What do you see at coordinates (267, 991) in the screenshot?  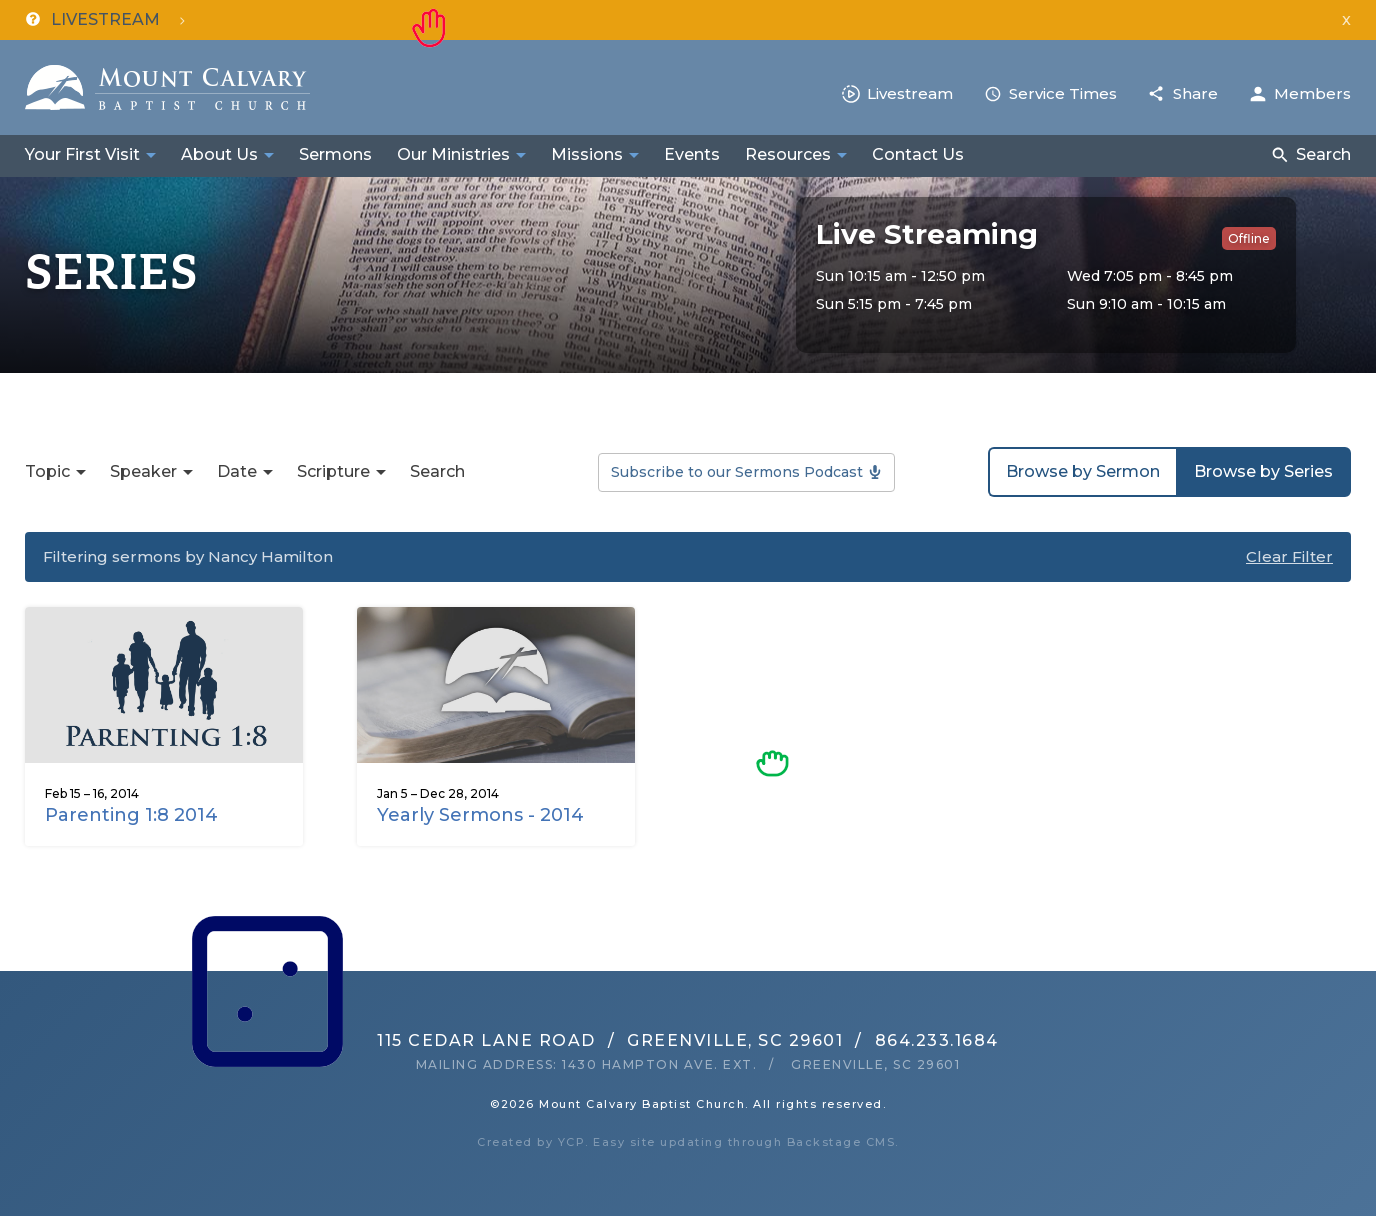 I see `roll for a random result` at bounding box center [267, 991].